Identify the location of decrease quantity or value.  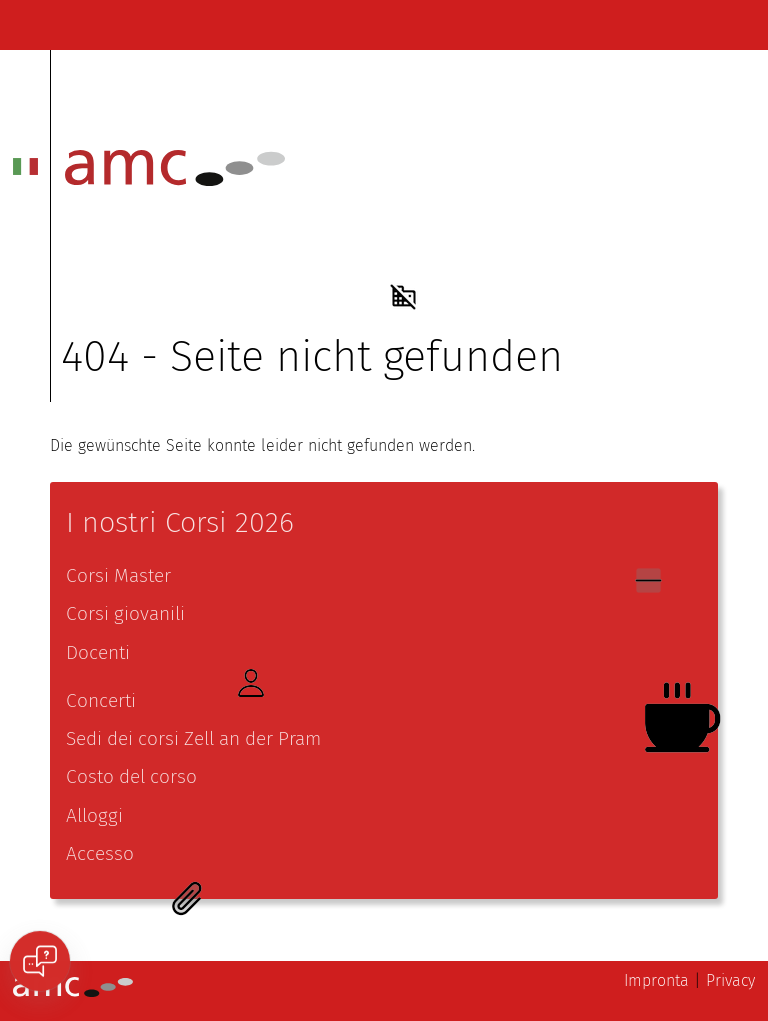
(648, 580).